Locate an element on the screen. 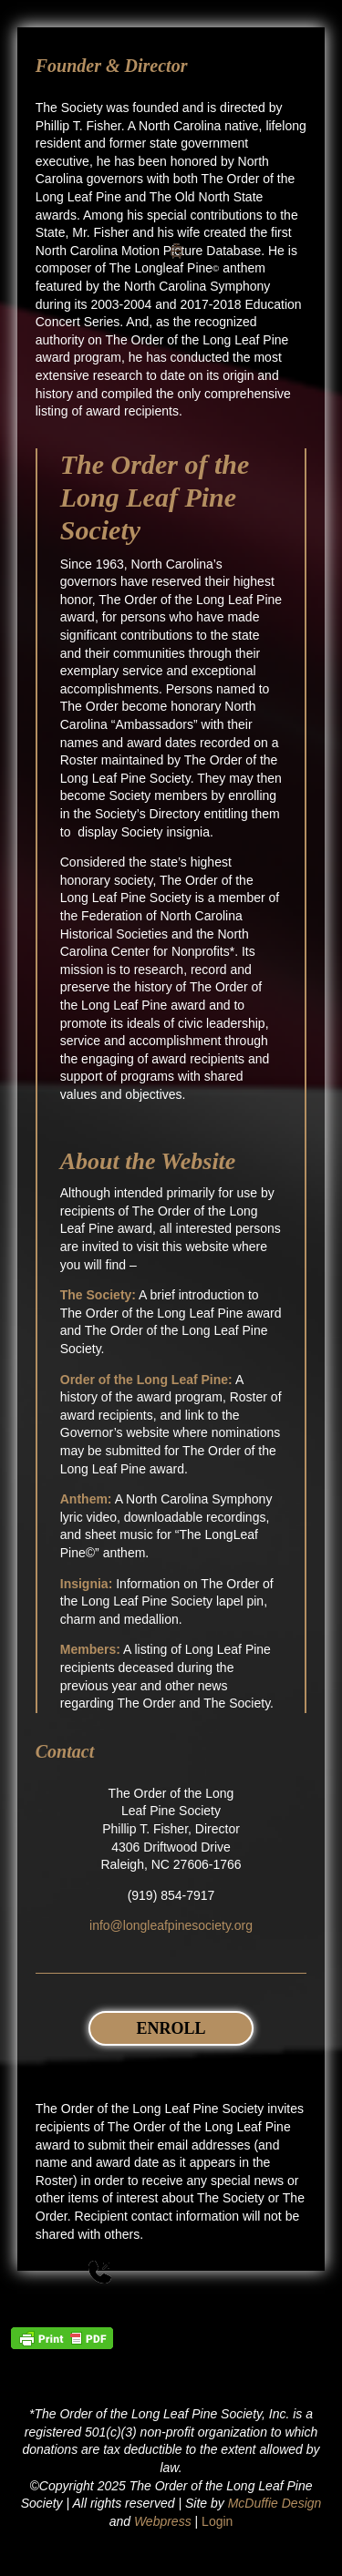 This screenshot has height=2576, width=342. make an outgoing call is located at coordinates (100, 2272).